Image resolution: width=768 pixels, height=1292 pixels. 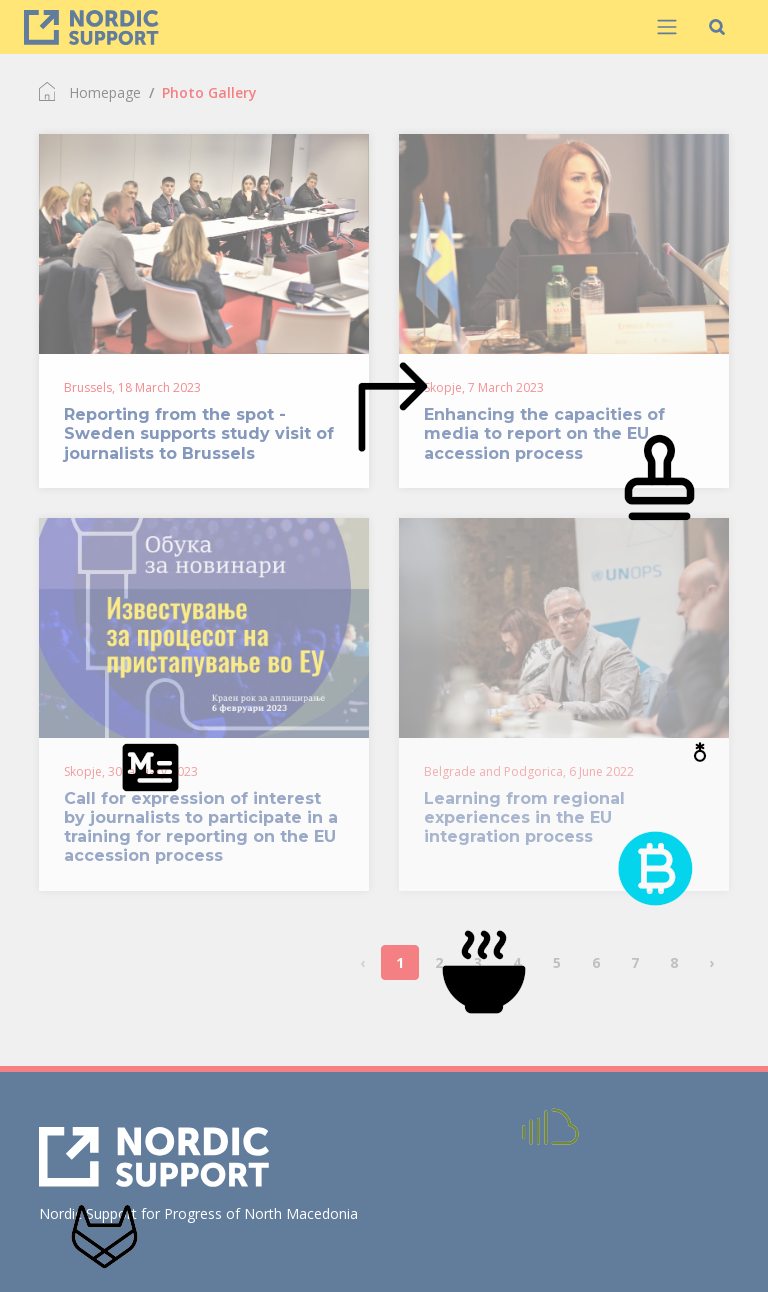 What do you see at coordinates (549, 1128) in the screenshot?
I see `open SoundCloud app` at bounding box center [549, 1128].